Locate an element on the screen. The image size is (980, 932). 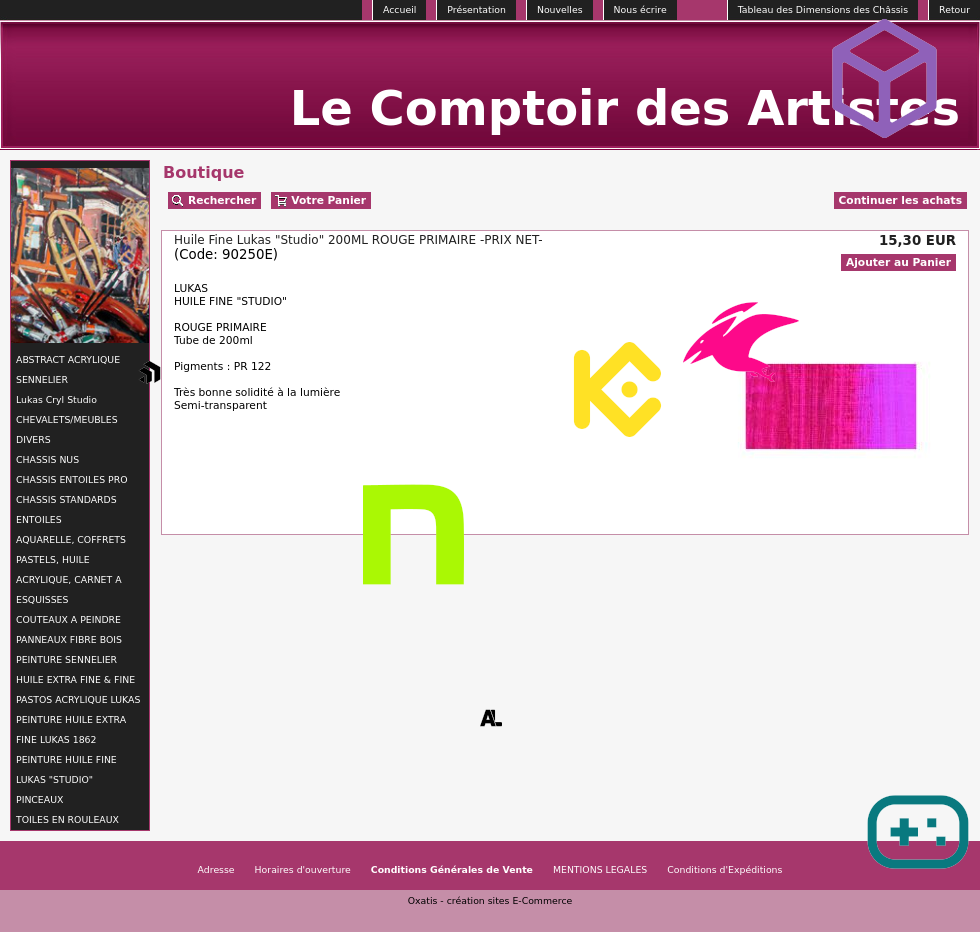
open the Note app is located at coordinates (413, 534).